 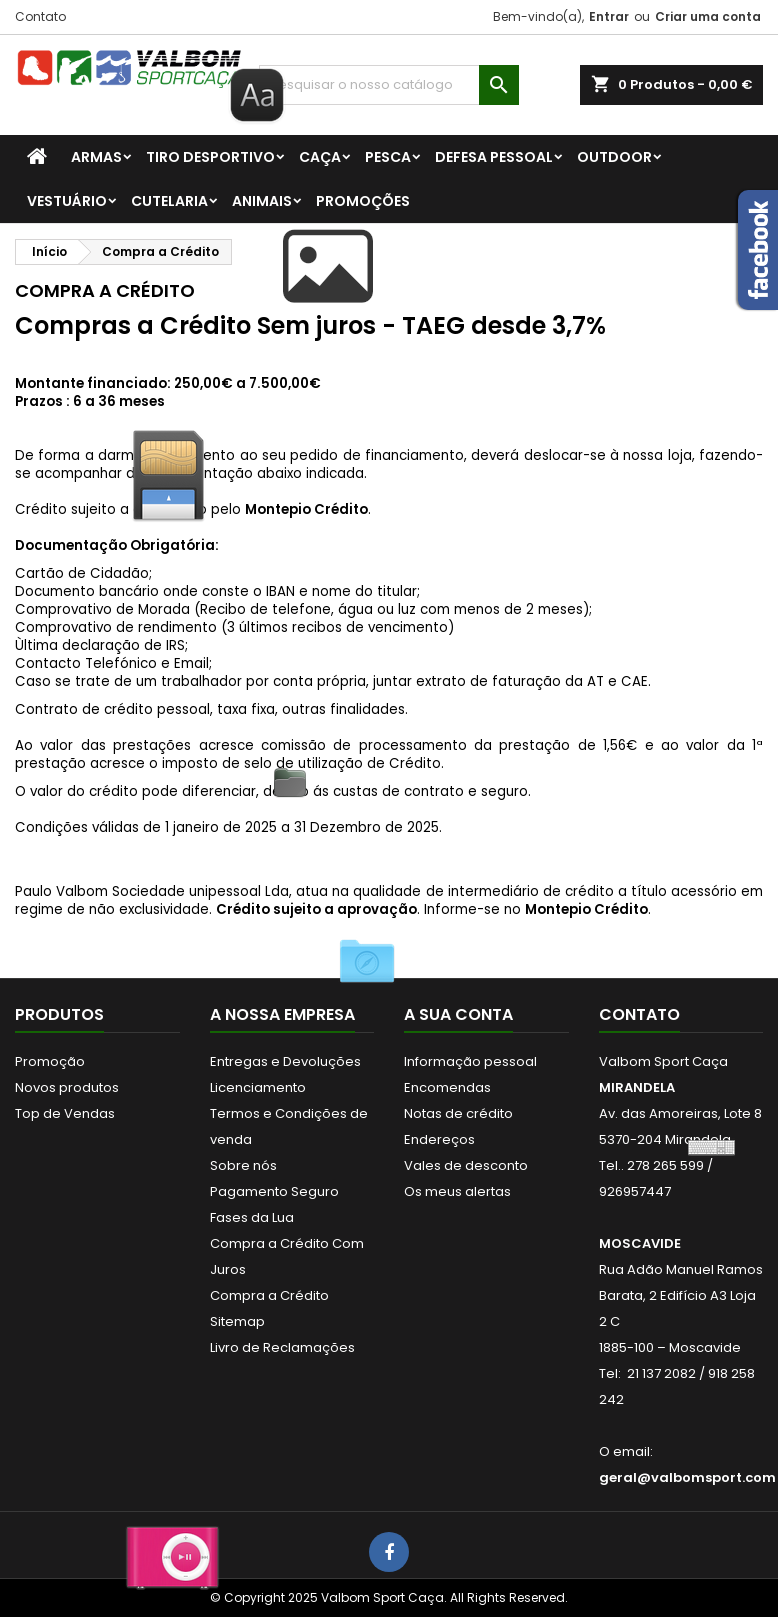 I want to click on open photo viewer application, so click(x=328, y=269).